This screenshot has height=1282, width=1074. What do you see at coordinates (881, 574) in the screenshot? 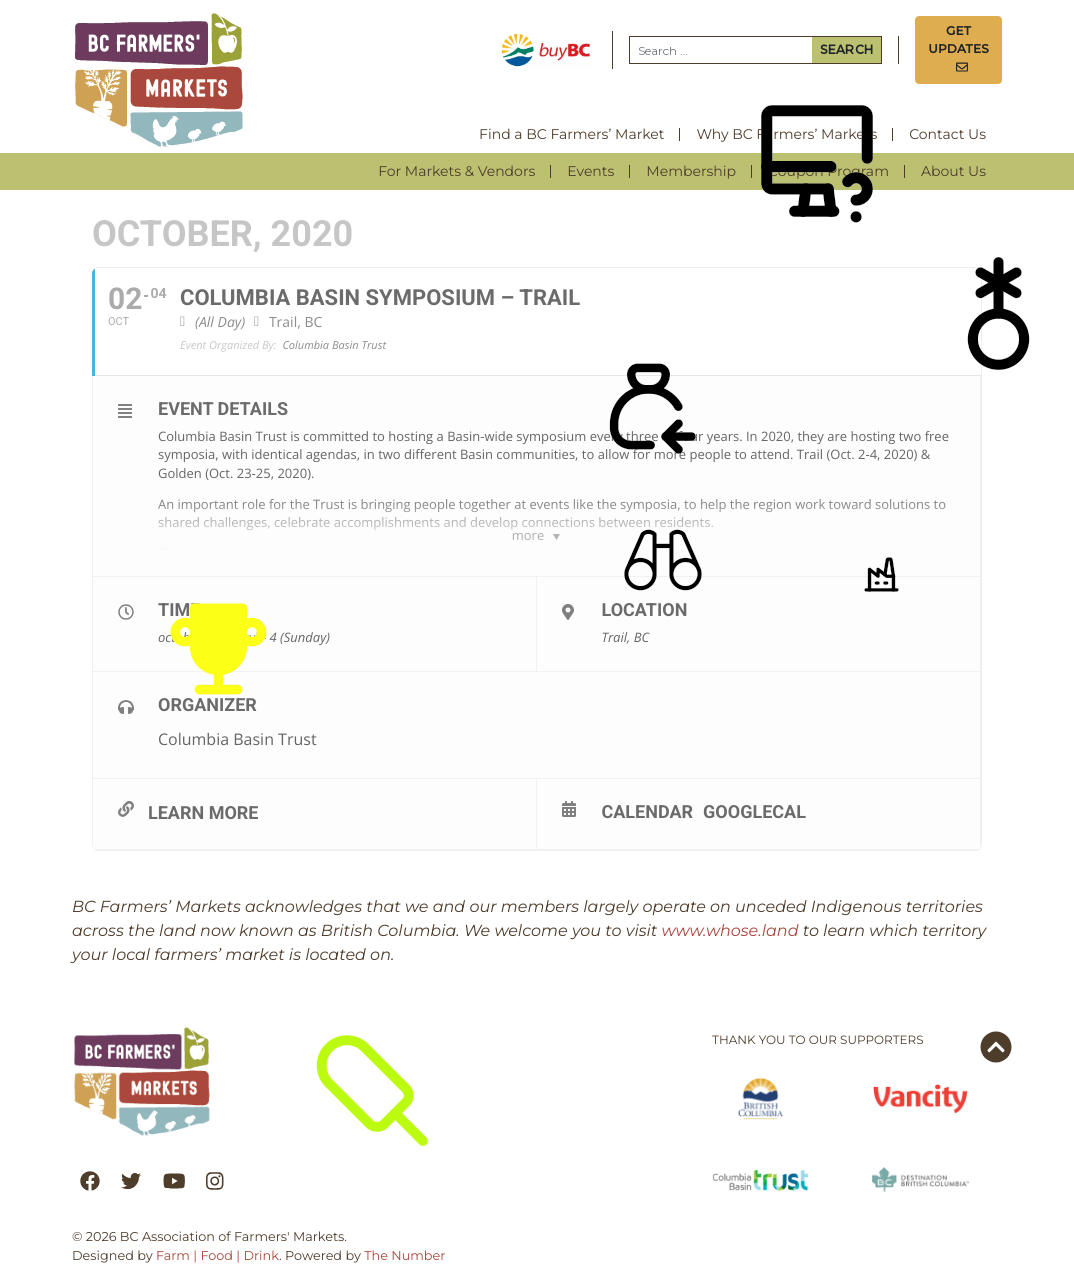
I see `access factory or manufacturing settings` at bounding box center [881, 574].